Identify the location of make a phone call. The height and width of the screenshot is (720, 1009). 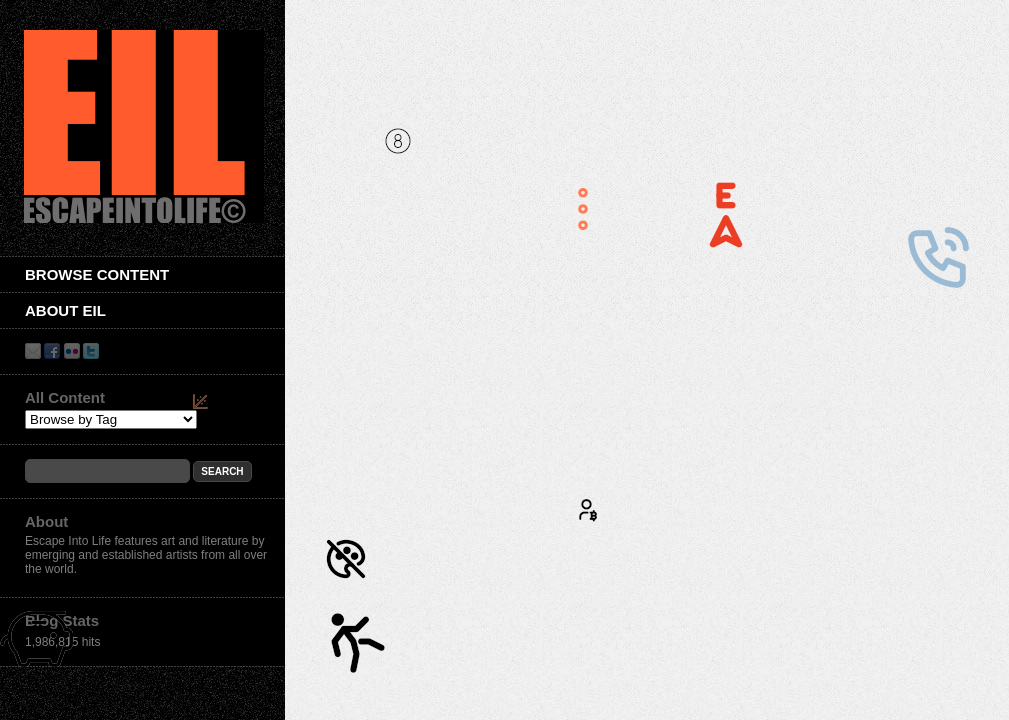
(938, 257).